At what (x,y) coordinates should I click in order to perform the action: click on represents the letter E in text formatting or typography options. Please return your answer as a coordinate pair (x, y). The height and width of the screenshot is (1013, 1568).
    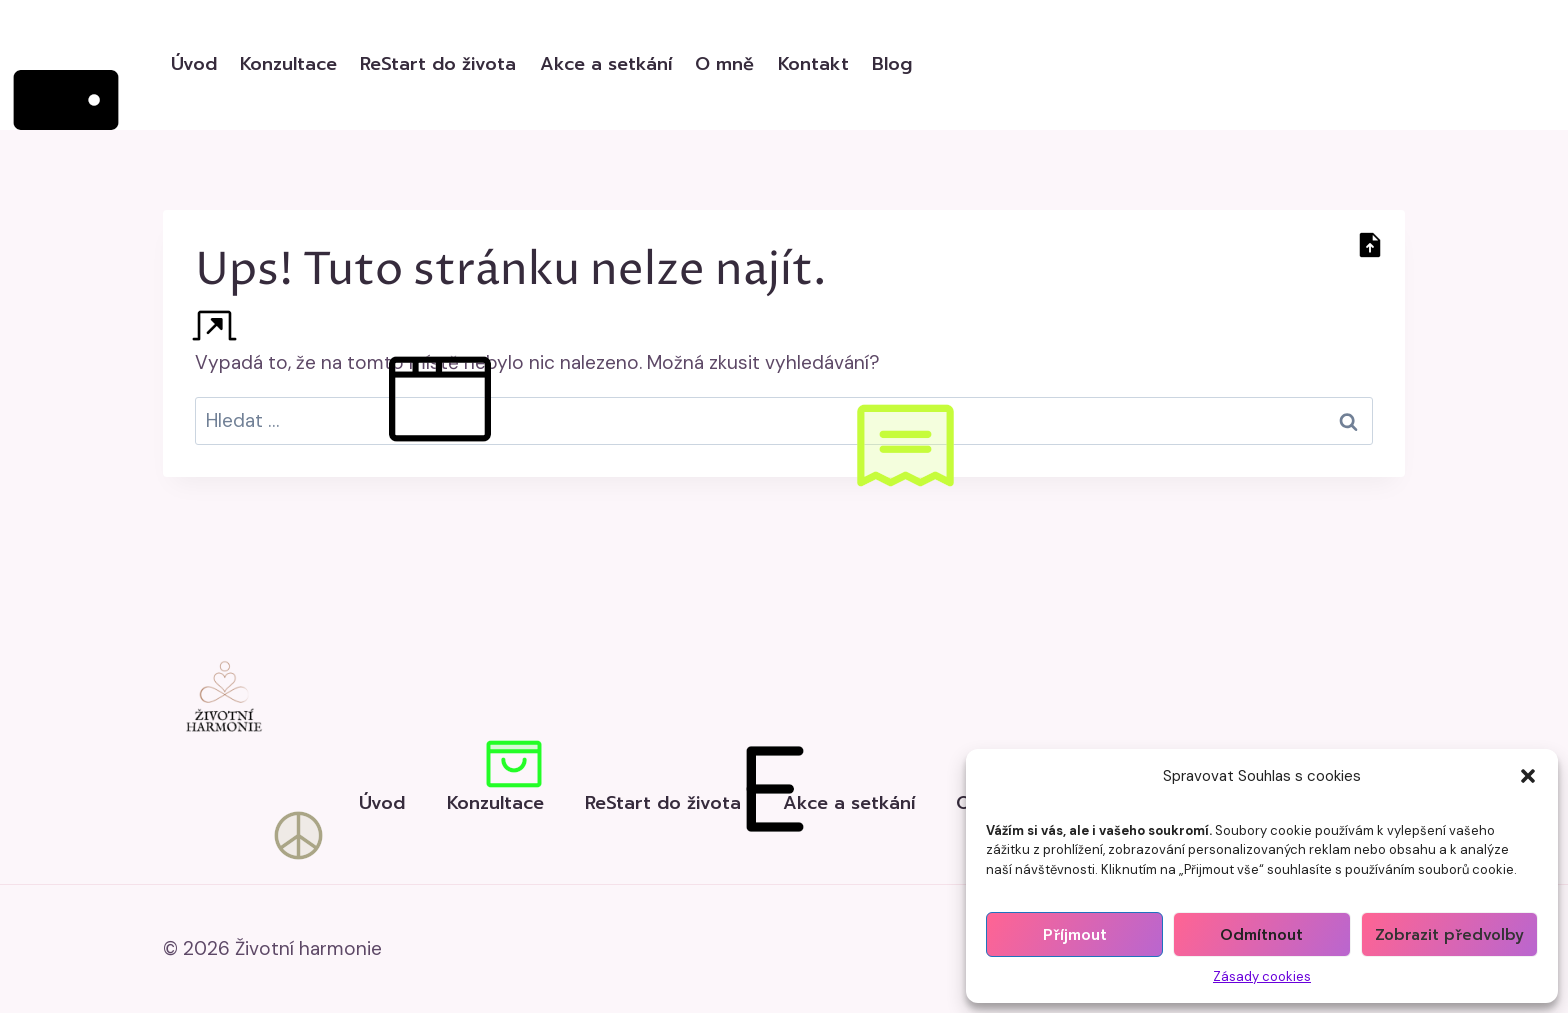
    Looking at the image, I should click on (775, 789).